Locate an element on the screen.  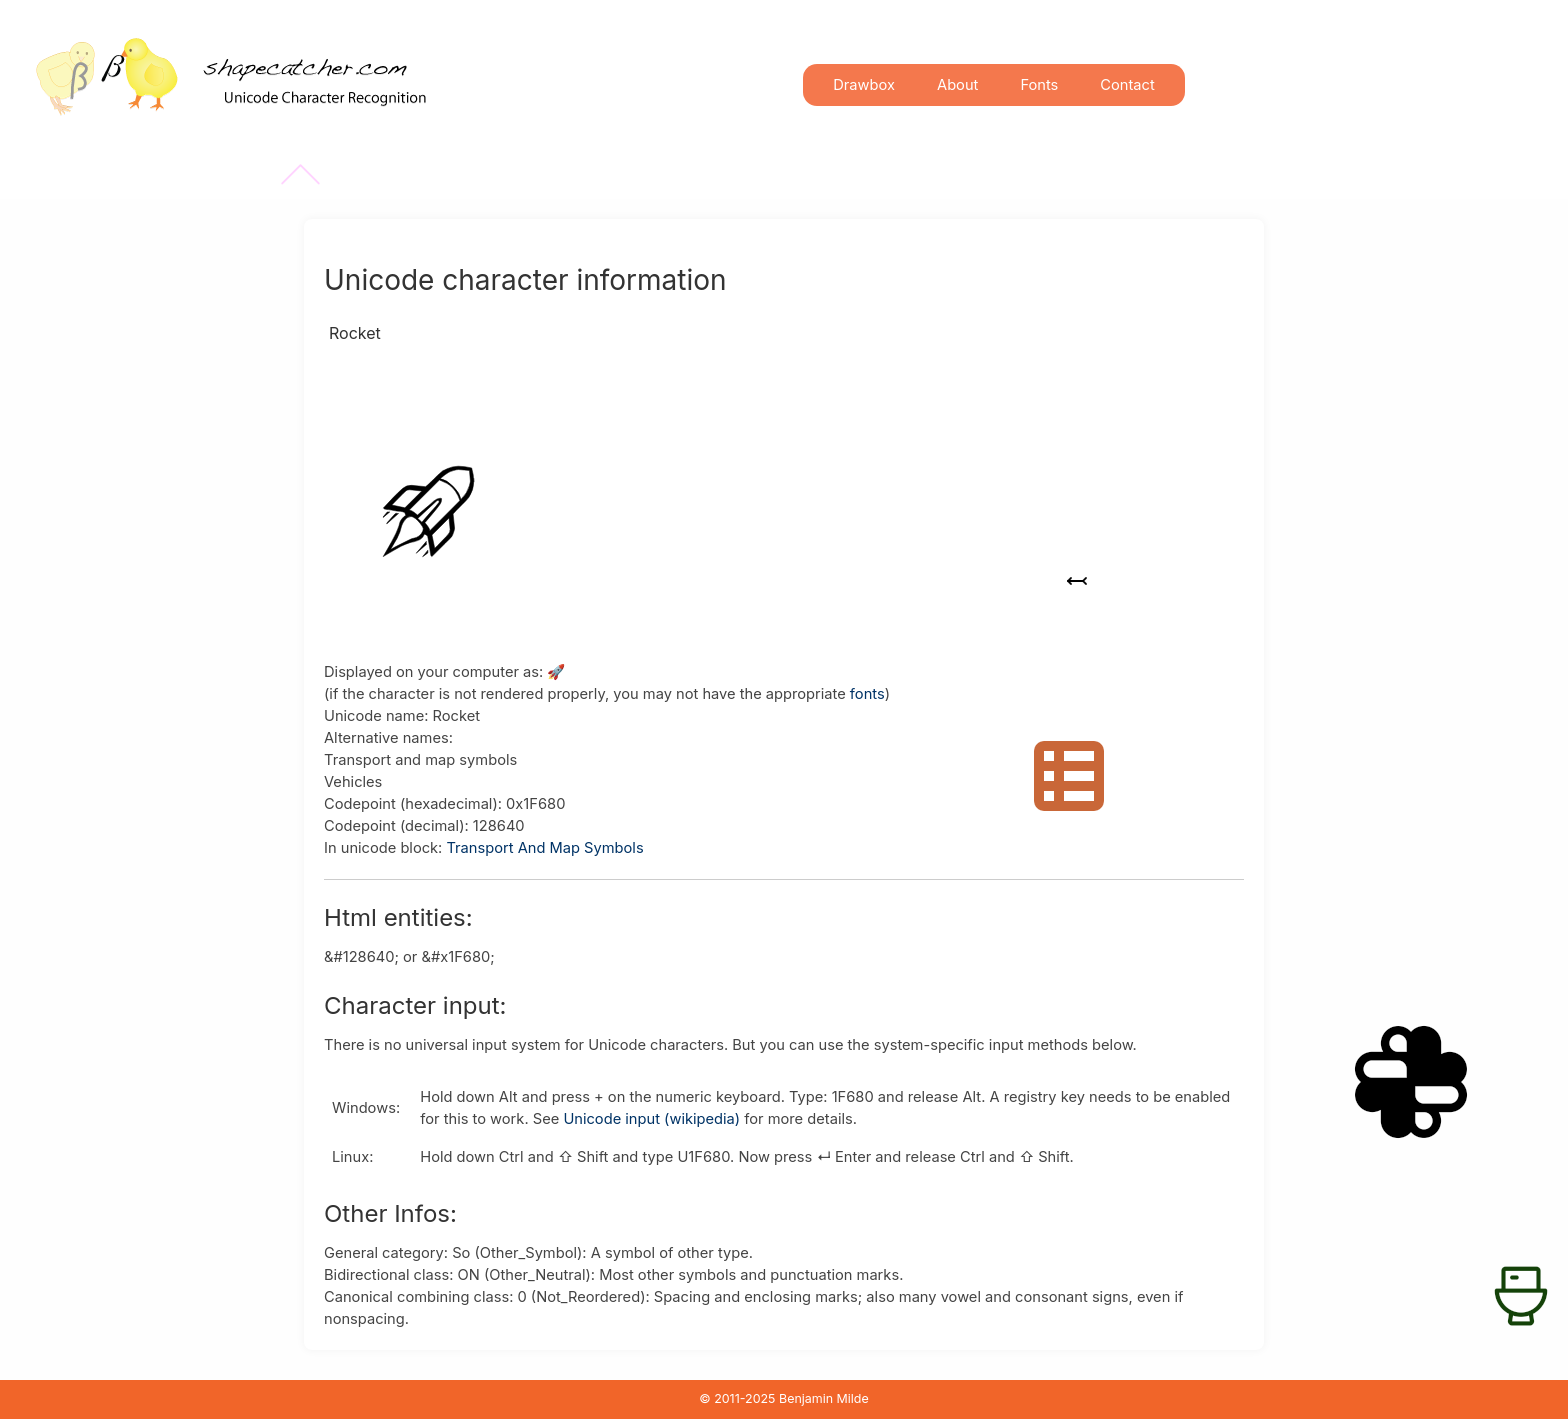
switch to list view is located at coordinates (1069, 776).